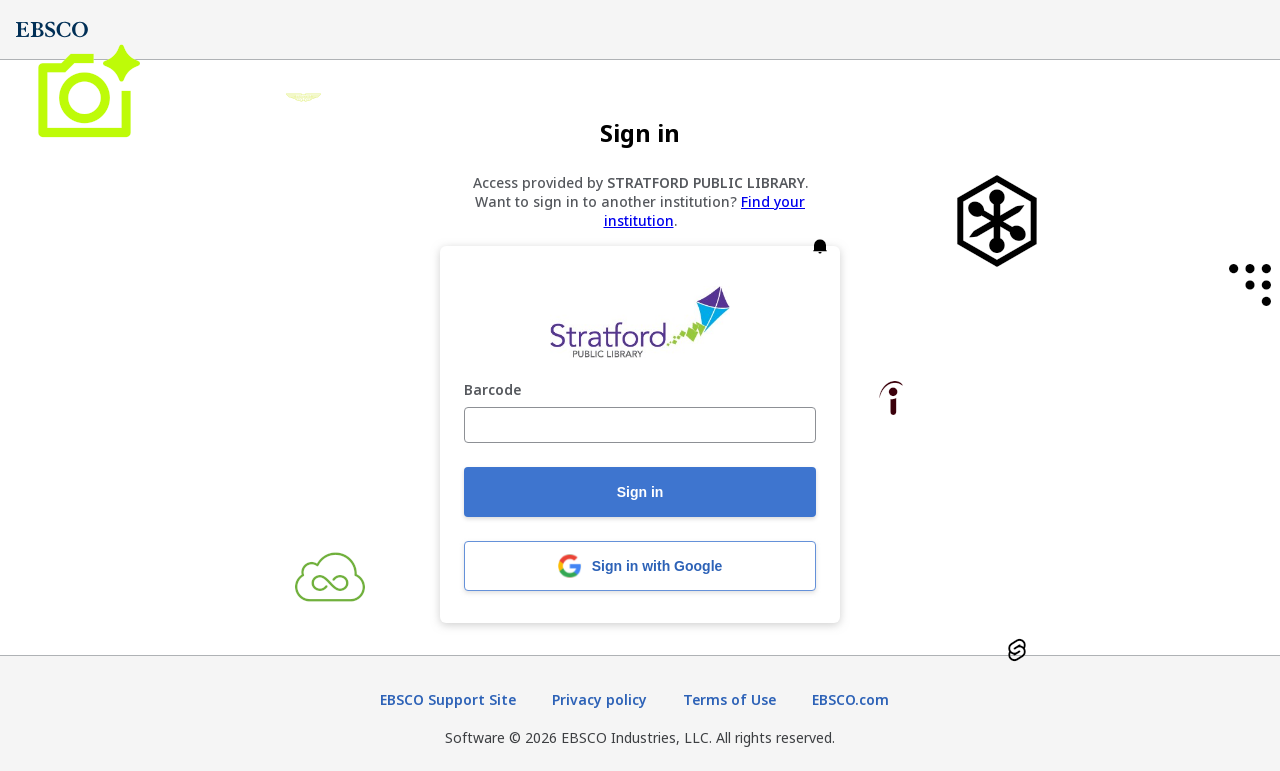 Image resolution: width=1280 pixels, height=771 pixels. Describe the element at coordinates (1017, 650) in the screenshot. I see `svelte framework logo` at that location.